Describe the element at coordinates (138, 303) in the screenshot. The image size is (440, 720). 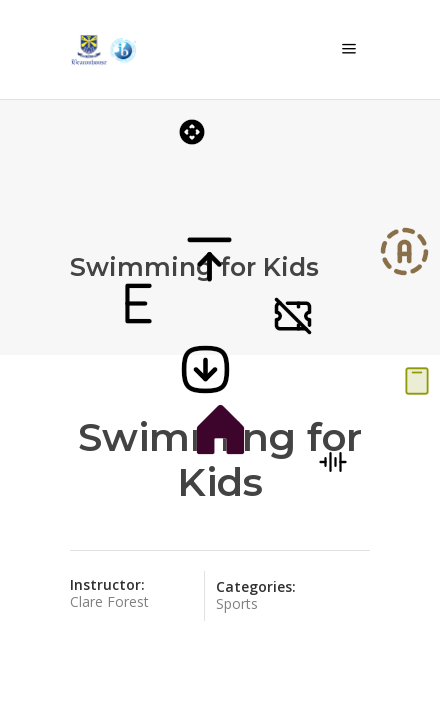
I see `represents the letter E in text formatting or typography options` at that location.